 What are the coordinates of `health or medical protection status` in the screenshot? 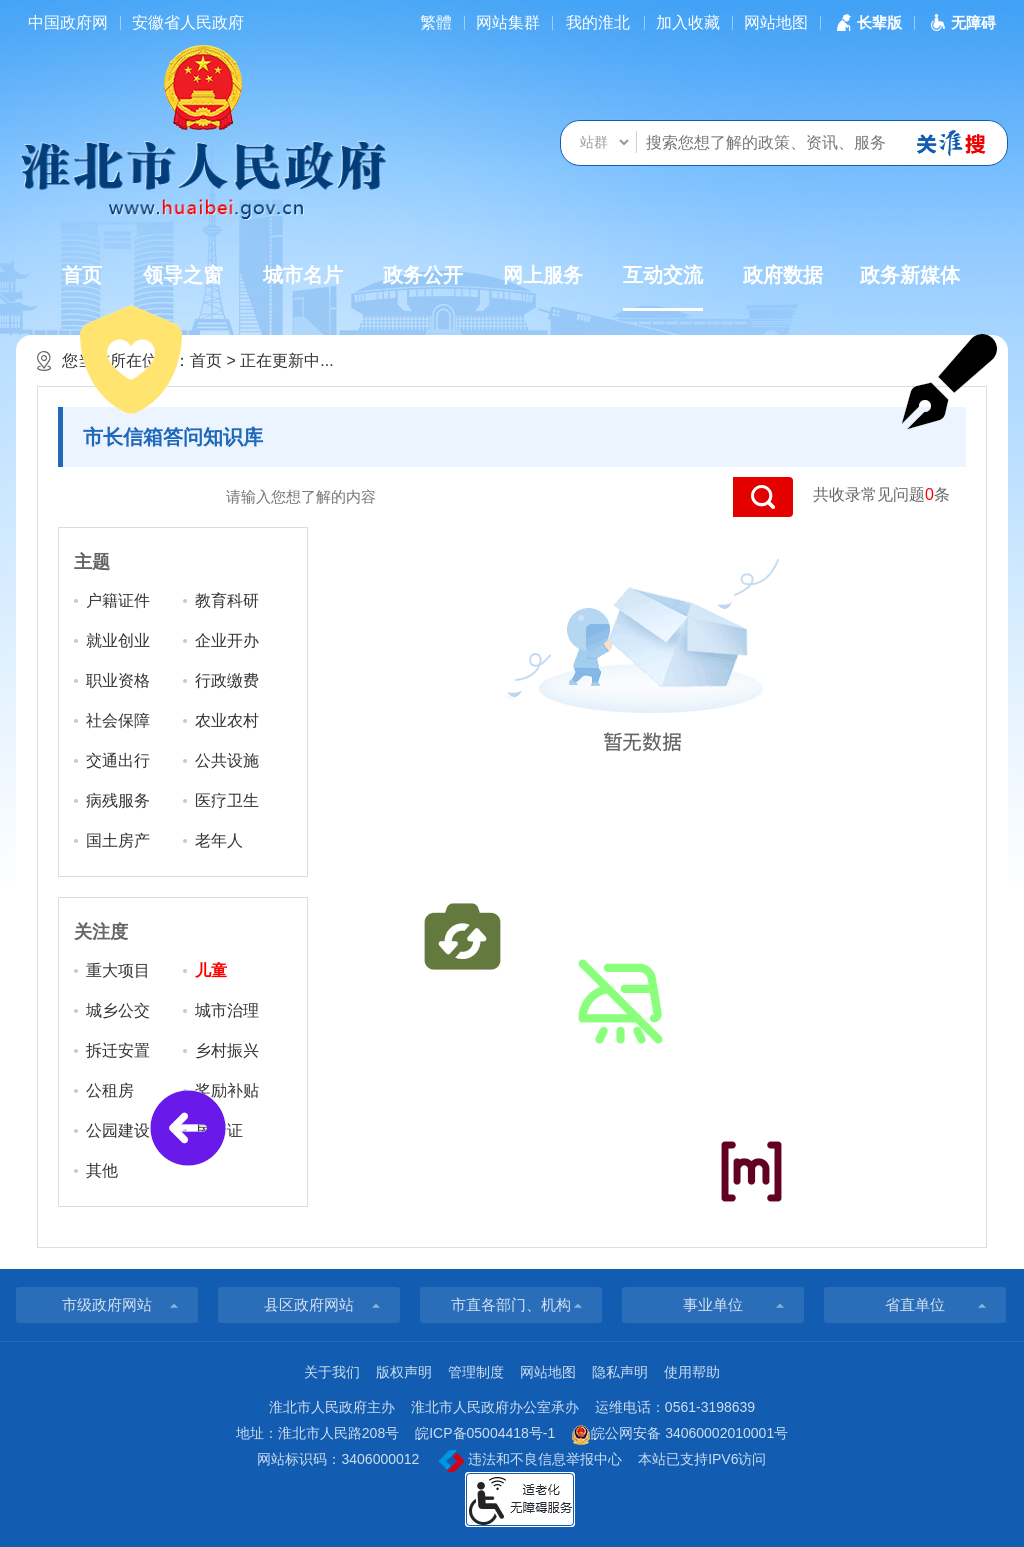 It's located at (131, 360).